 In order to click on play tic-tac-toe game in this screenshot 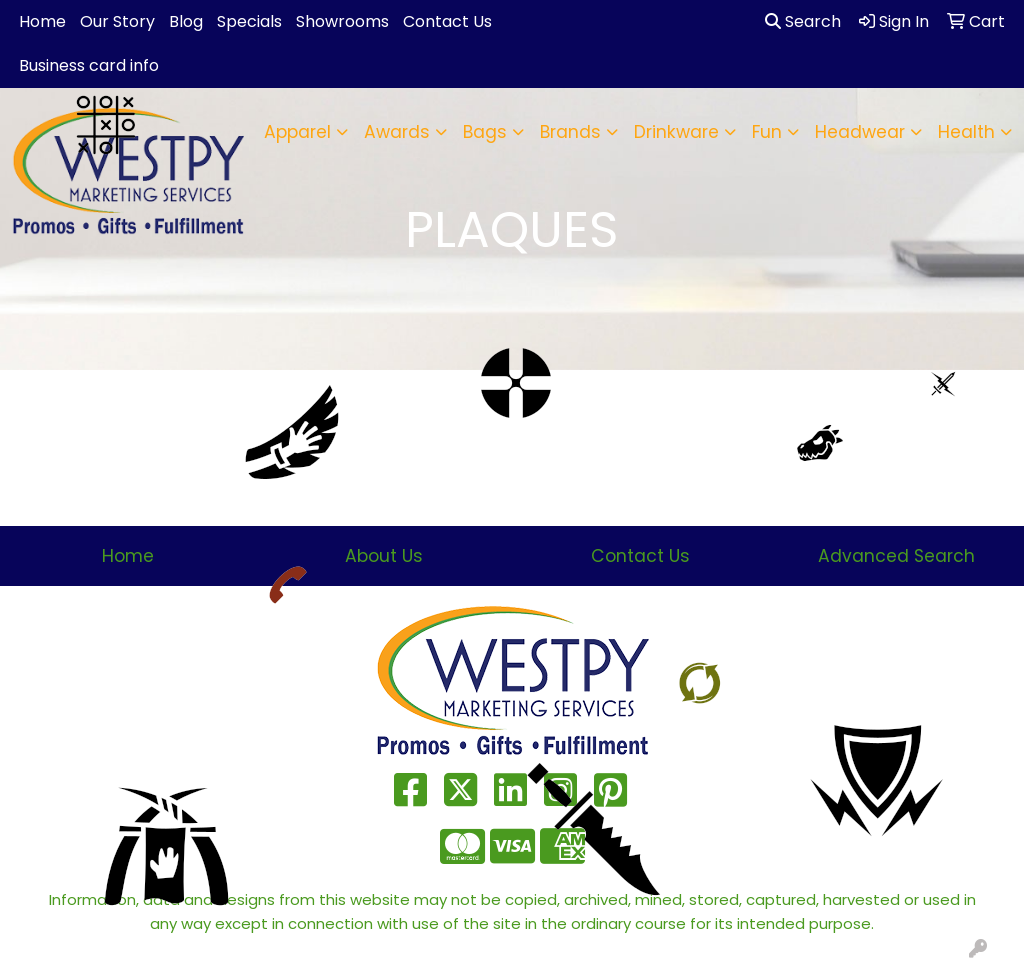, I will do `click(106, 125)`.